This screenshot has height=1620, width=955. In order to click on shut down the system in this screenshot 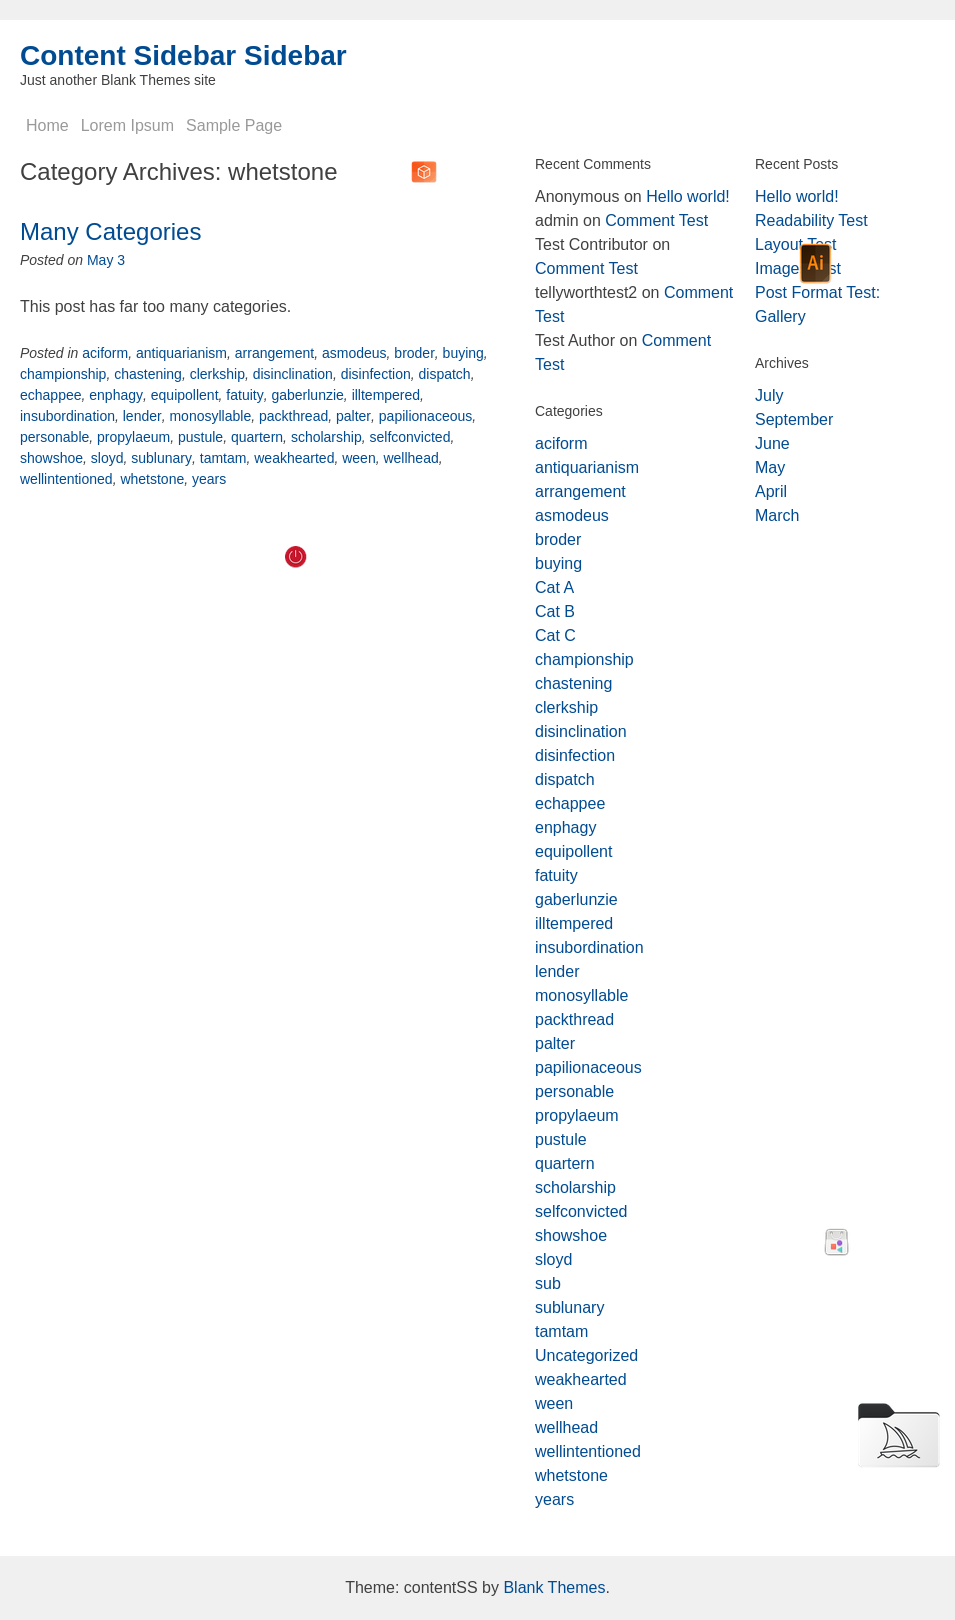, I will do `click(296, 557)`.